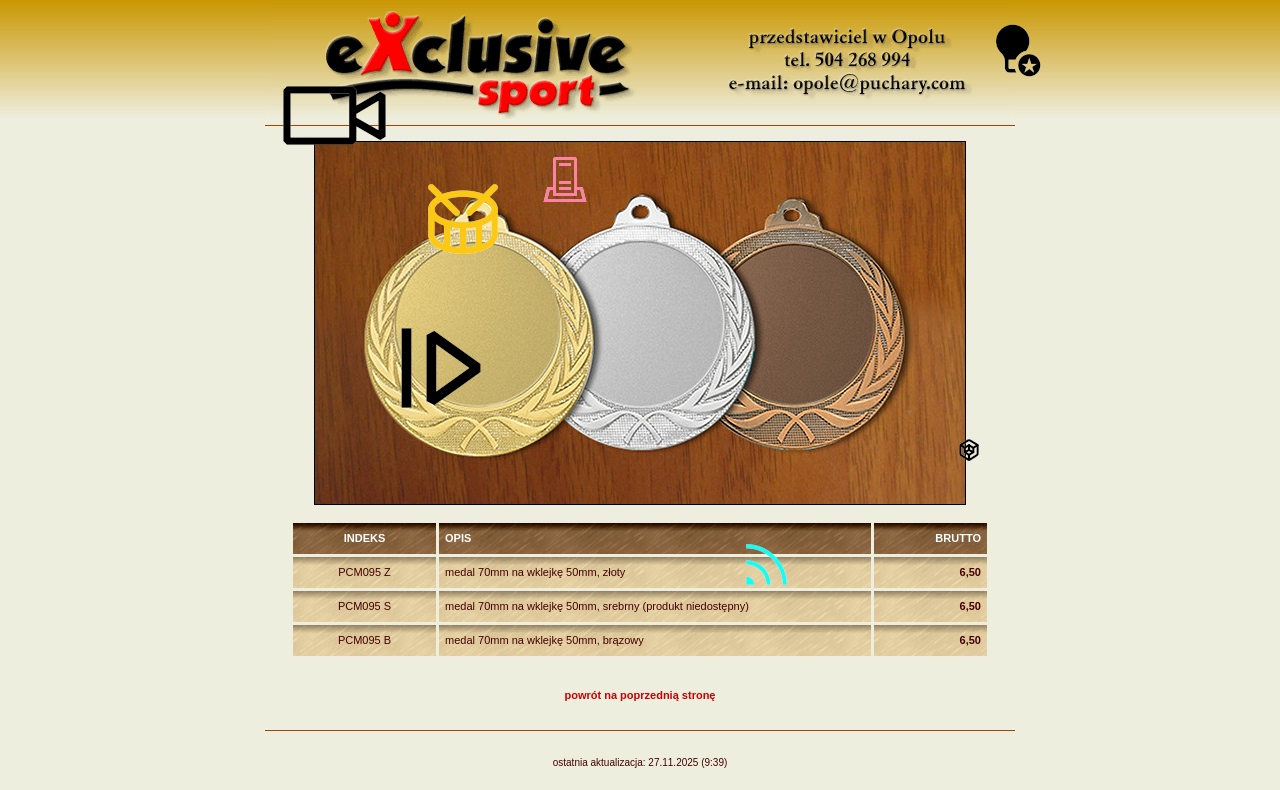  I want to click on start video recording, so click(334, 115).